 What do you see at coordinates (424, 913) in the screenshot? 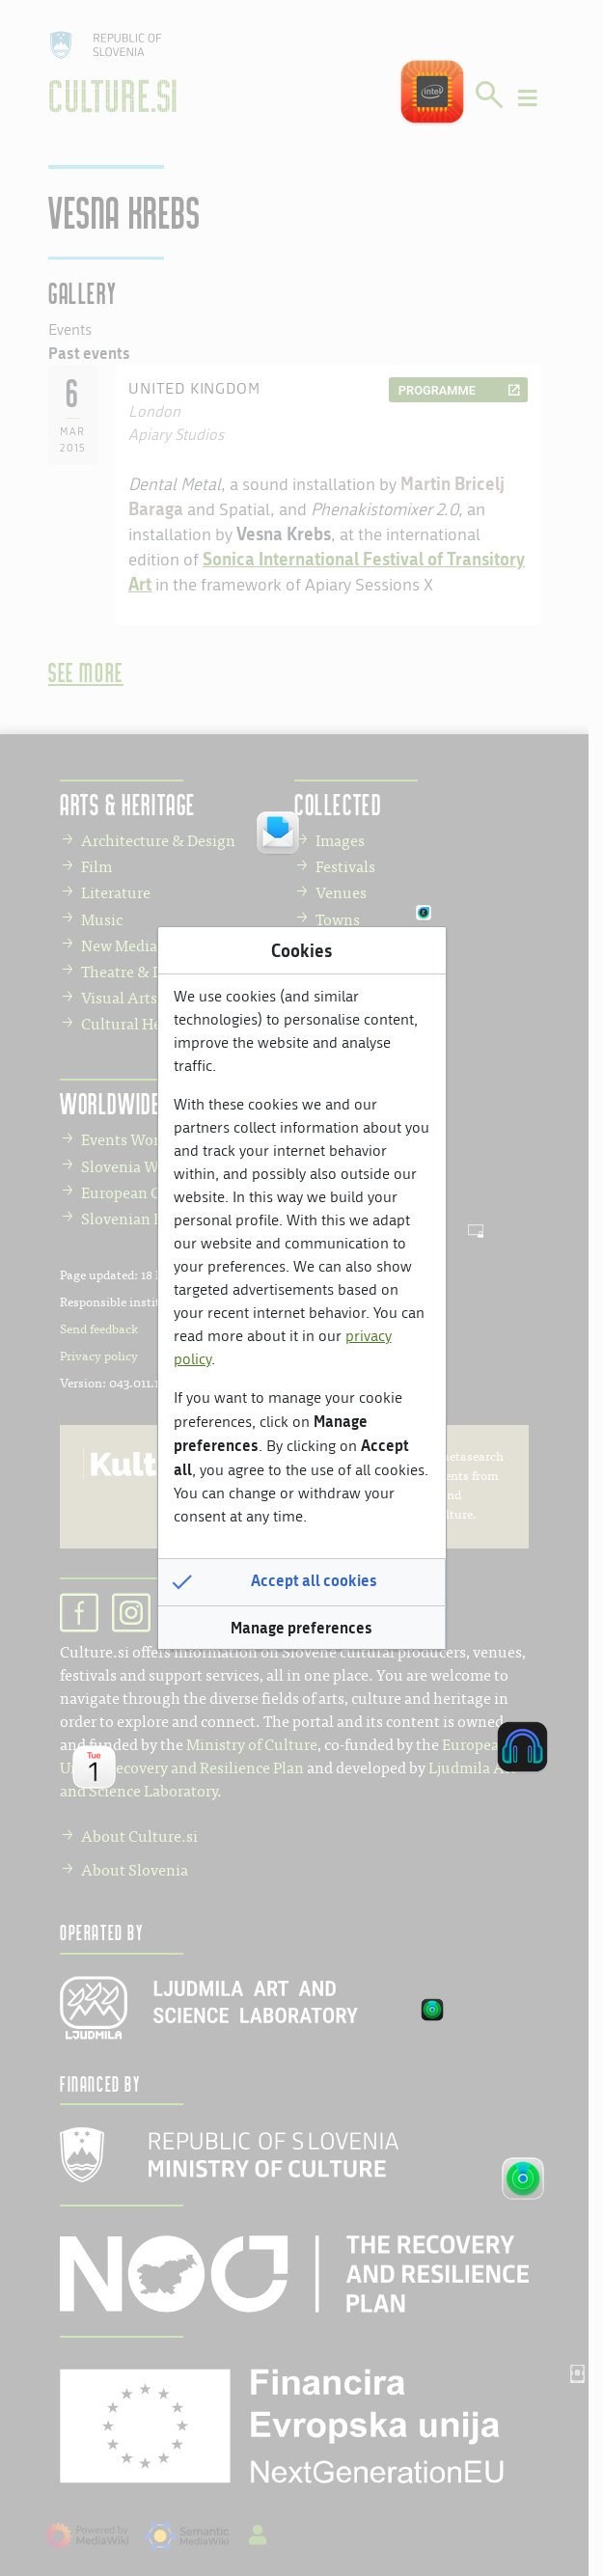
I see `open css editing application` at bounding box center [424, 913].